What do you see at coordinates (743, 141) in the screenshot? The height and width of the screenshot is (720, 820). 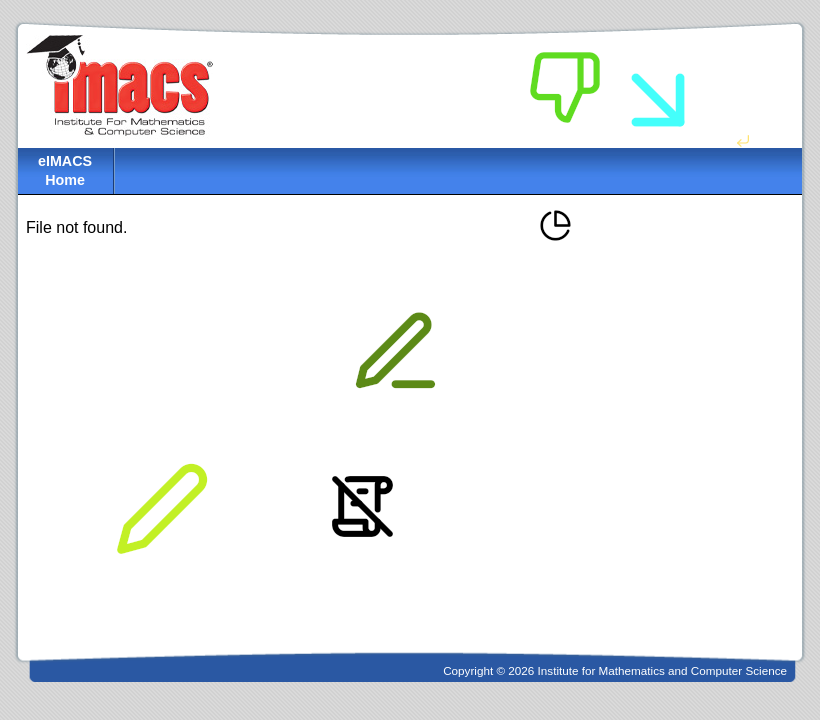 I see `return or go back to previous content` at bounding box center [743, 141].